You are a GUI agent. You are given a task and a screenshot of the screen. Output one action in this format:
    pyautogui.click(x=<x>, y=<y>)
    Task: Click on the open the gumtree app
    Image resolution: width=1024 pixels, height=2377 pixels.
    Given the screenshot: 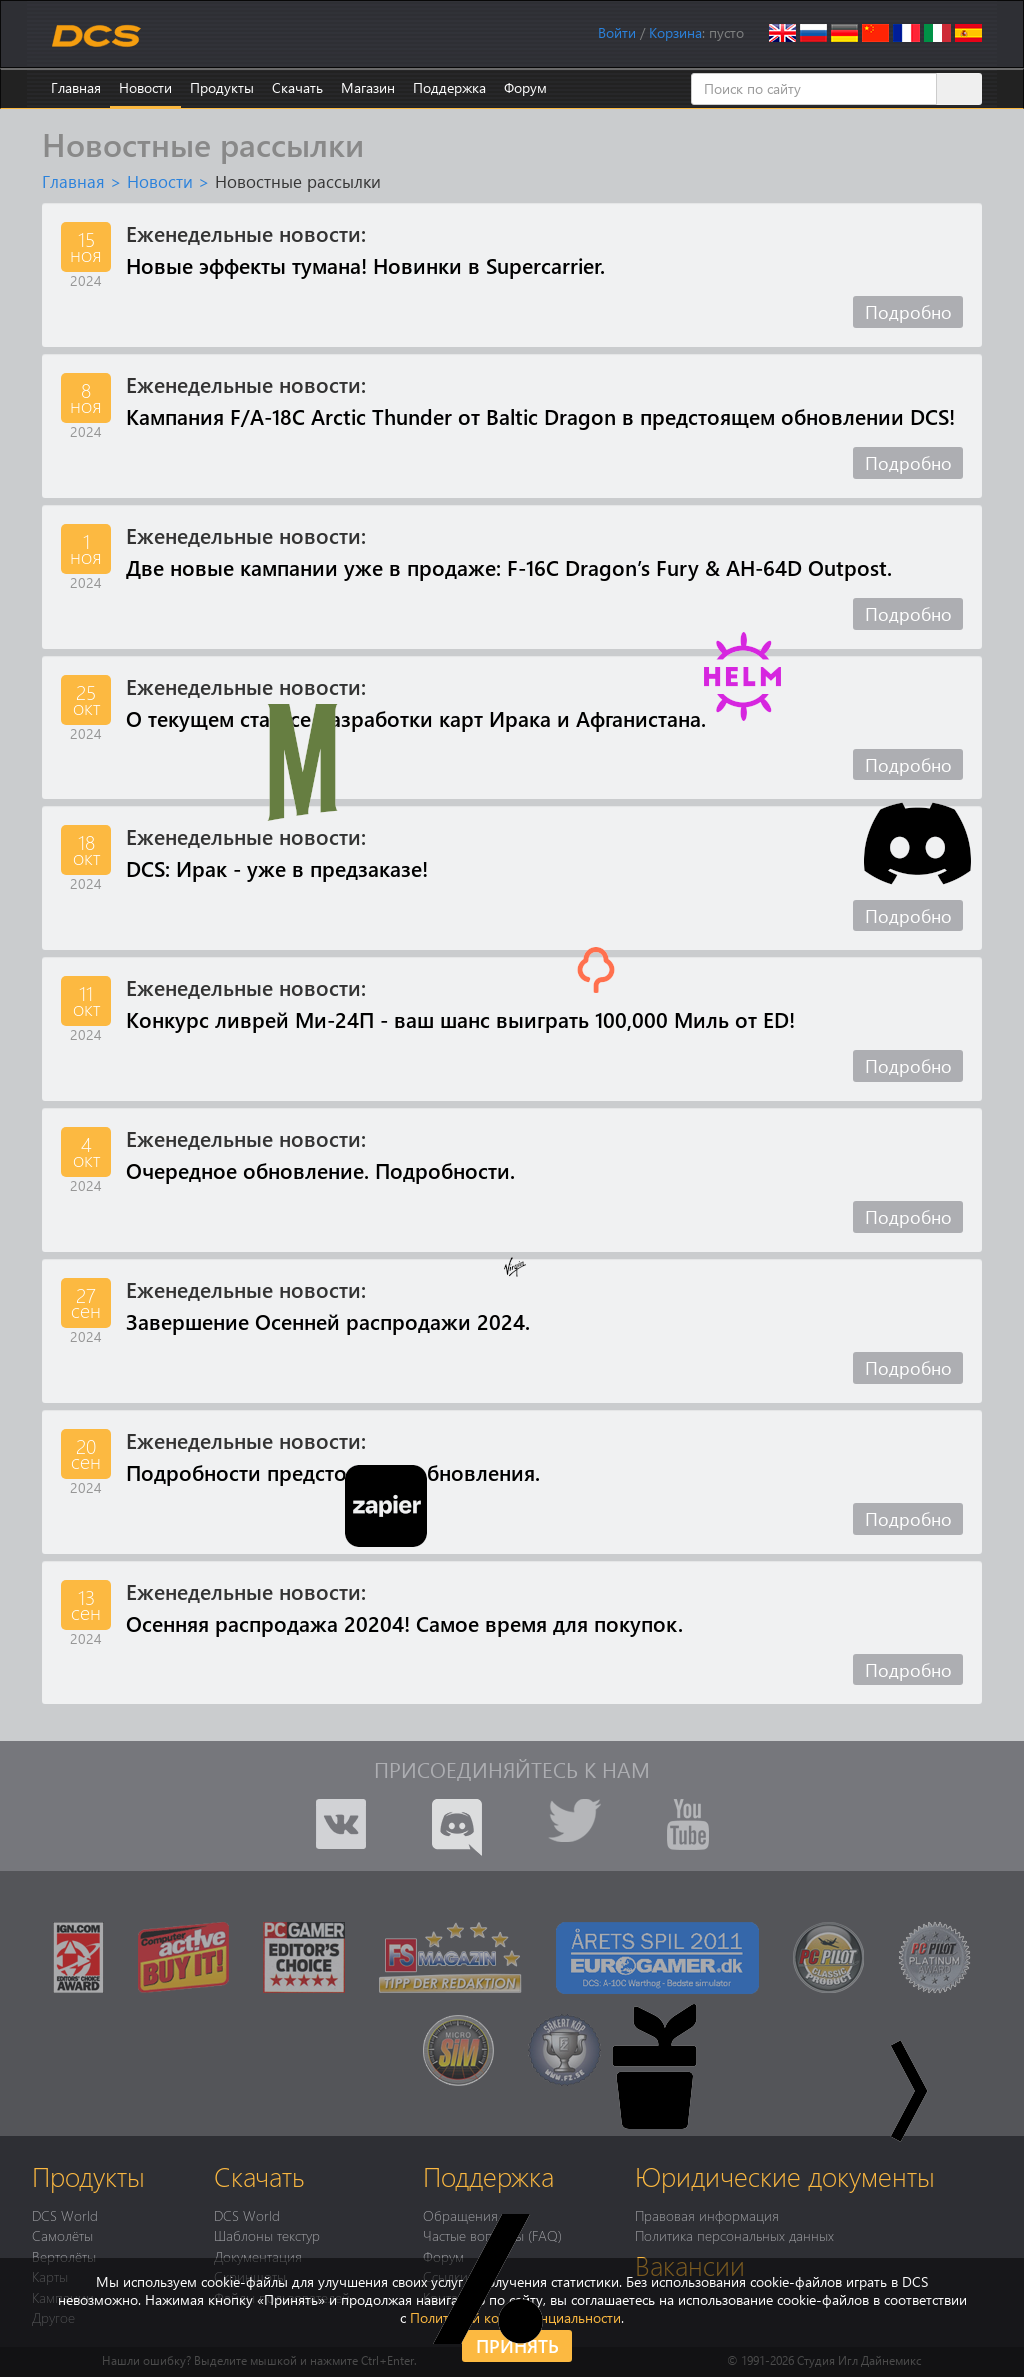 What is the action you would take?
    pyautogui.click(x=596, y=970)
    